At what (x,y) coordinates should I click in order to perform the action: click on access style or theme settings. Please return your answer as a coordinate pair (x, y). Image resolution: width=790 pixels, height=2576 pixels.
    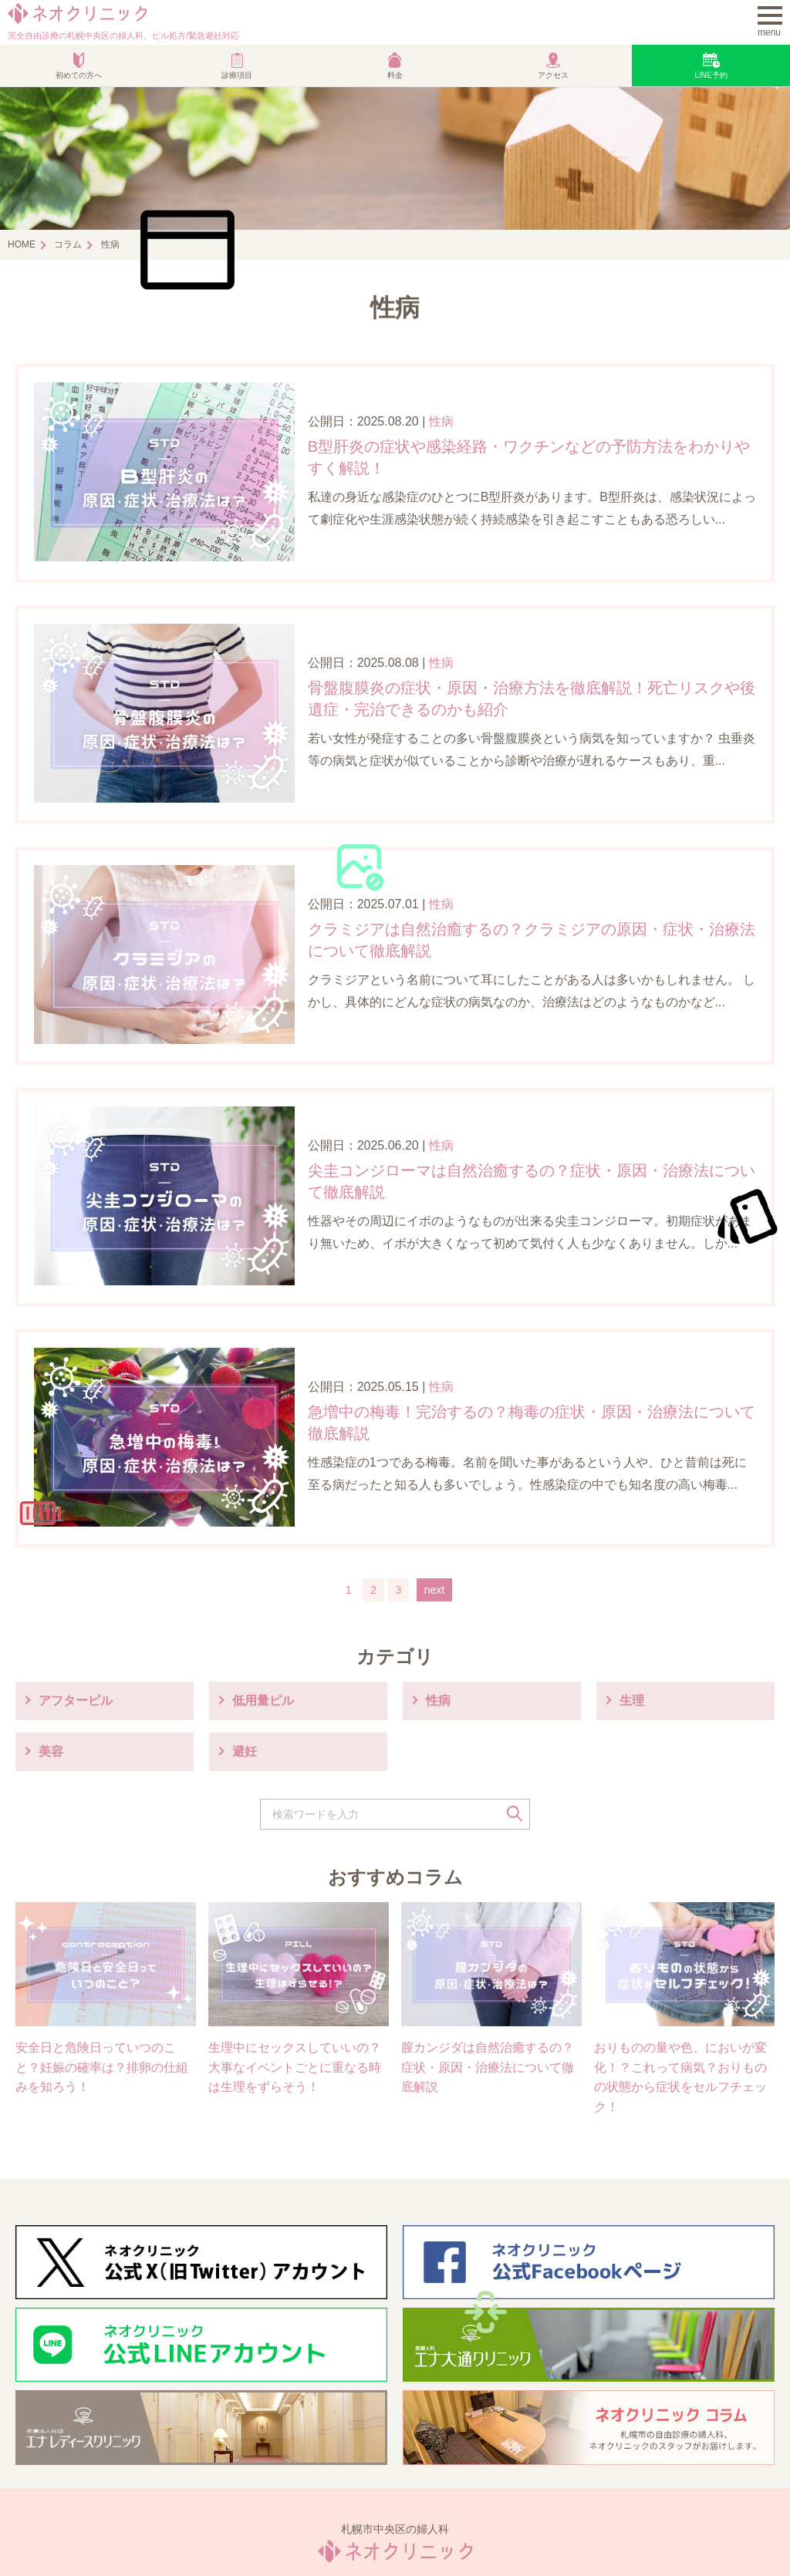
    Looking at the image, I should click on (748, 1215).